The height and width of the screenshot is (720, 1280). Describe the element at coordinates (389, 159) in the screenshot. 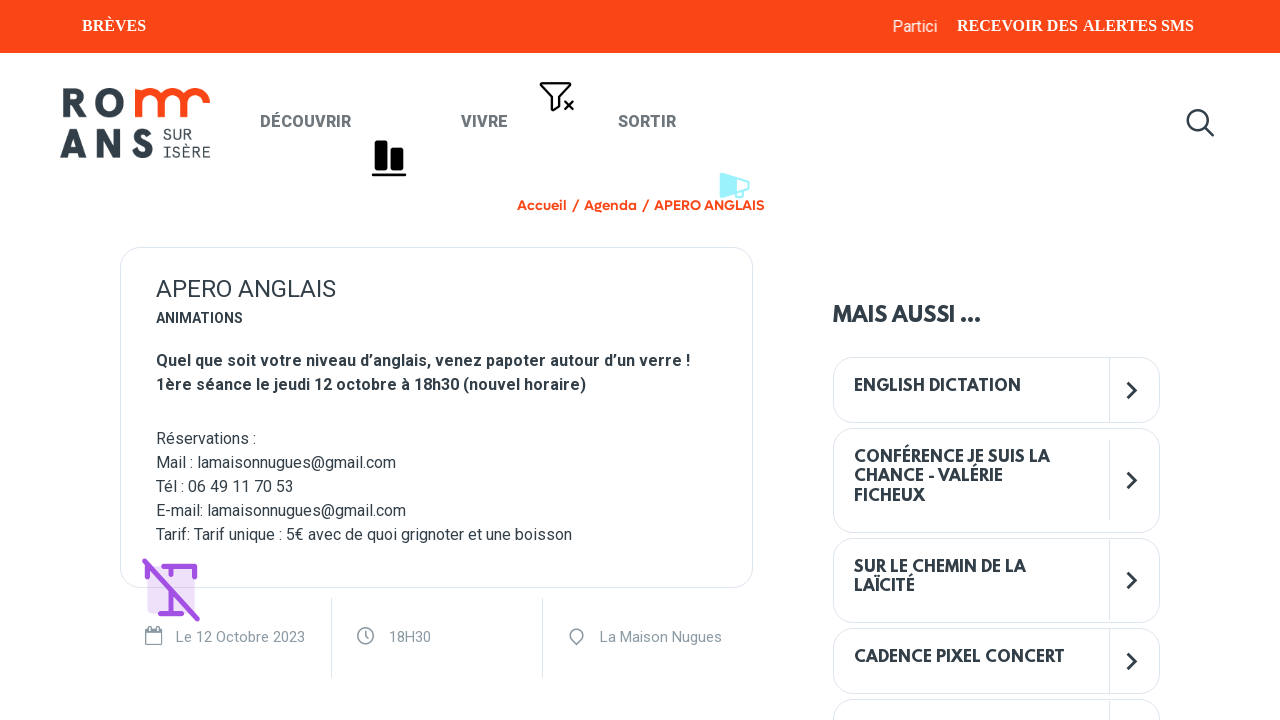

I see `align selected objects to the bottom edge` at that location.